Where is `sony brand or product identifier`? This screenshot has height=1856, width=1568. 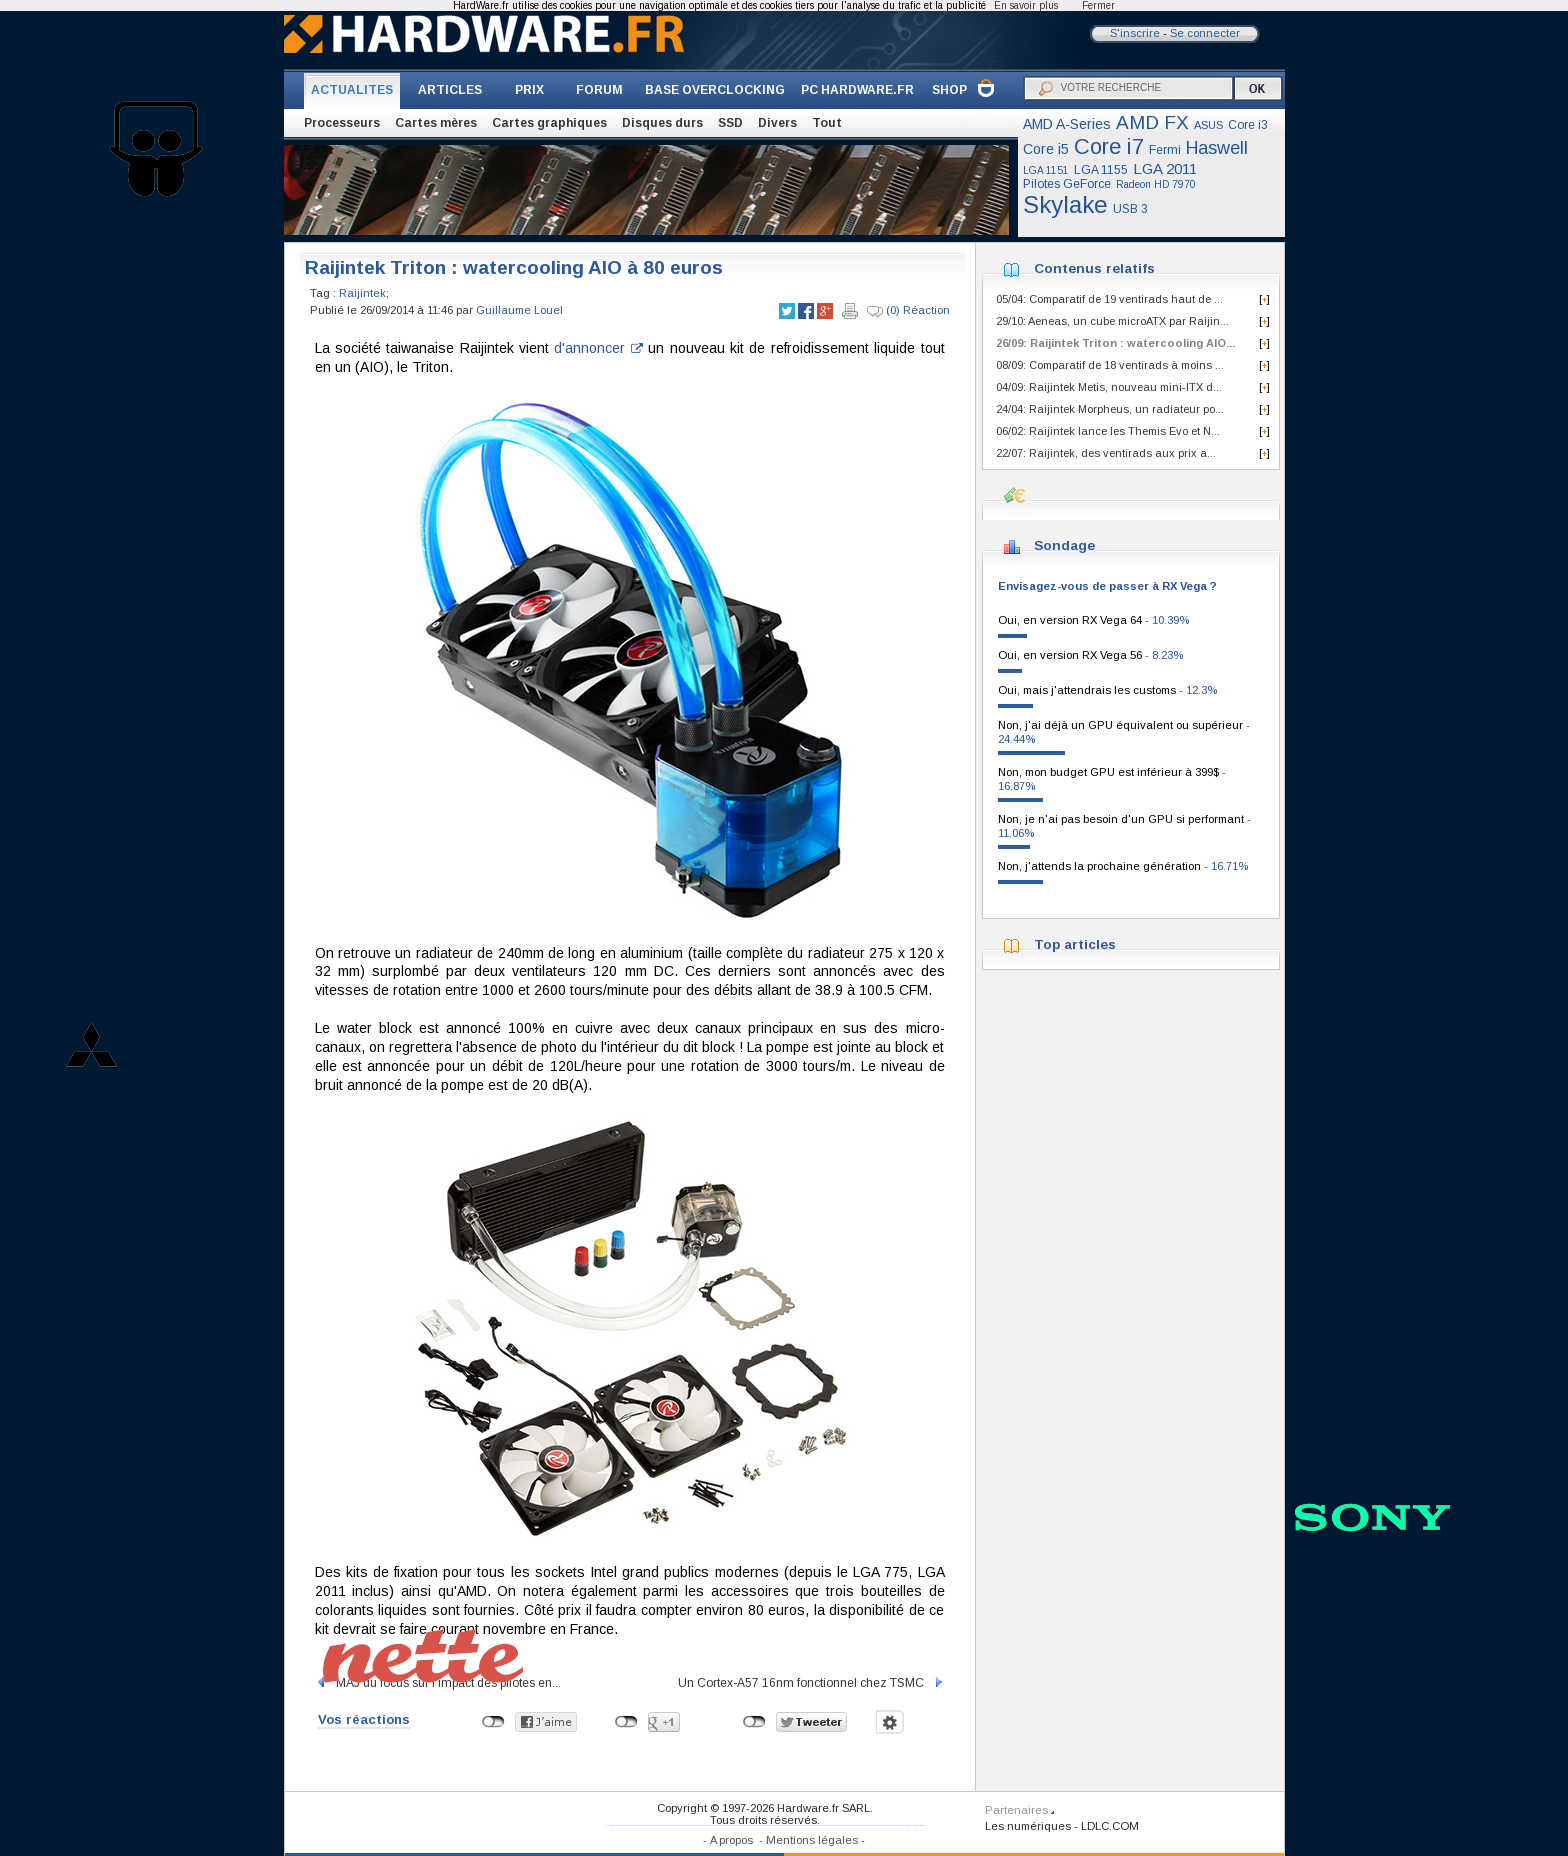 sony brand or product identifier is located at coordinates (1372, 1517).